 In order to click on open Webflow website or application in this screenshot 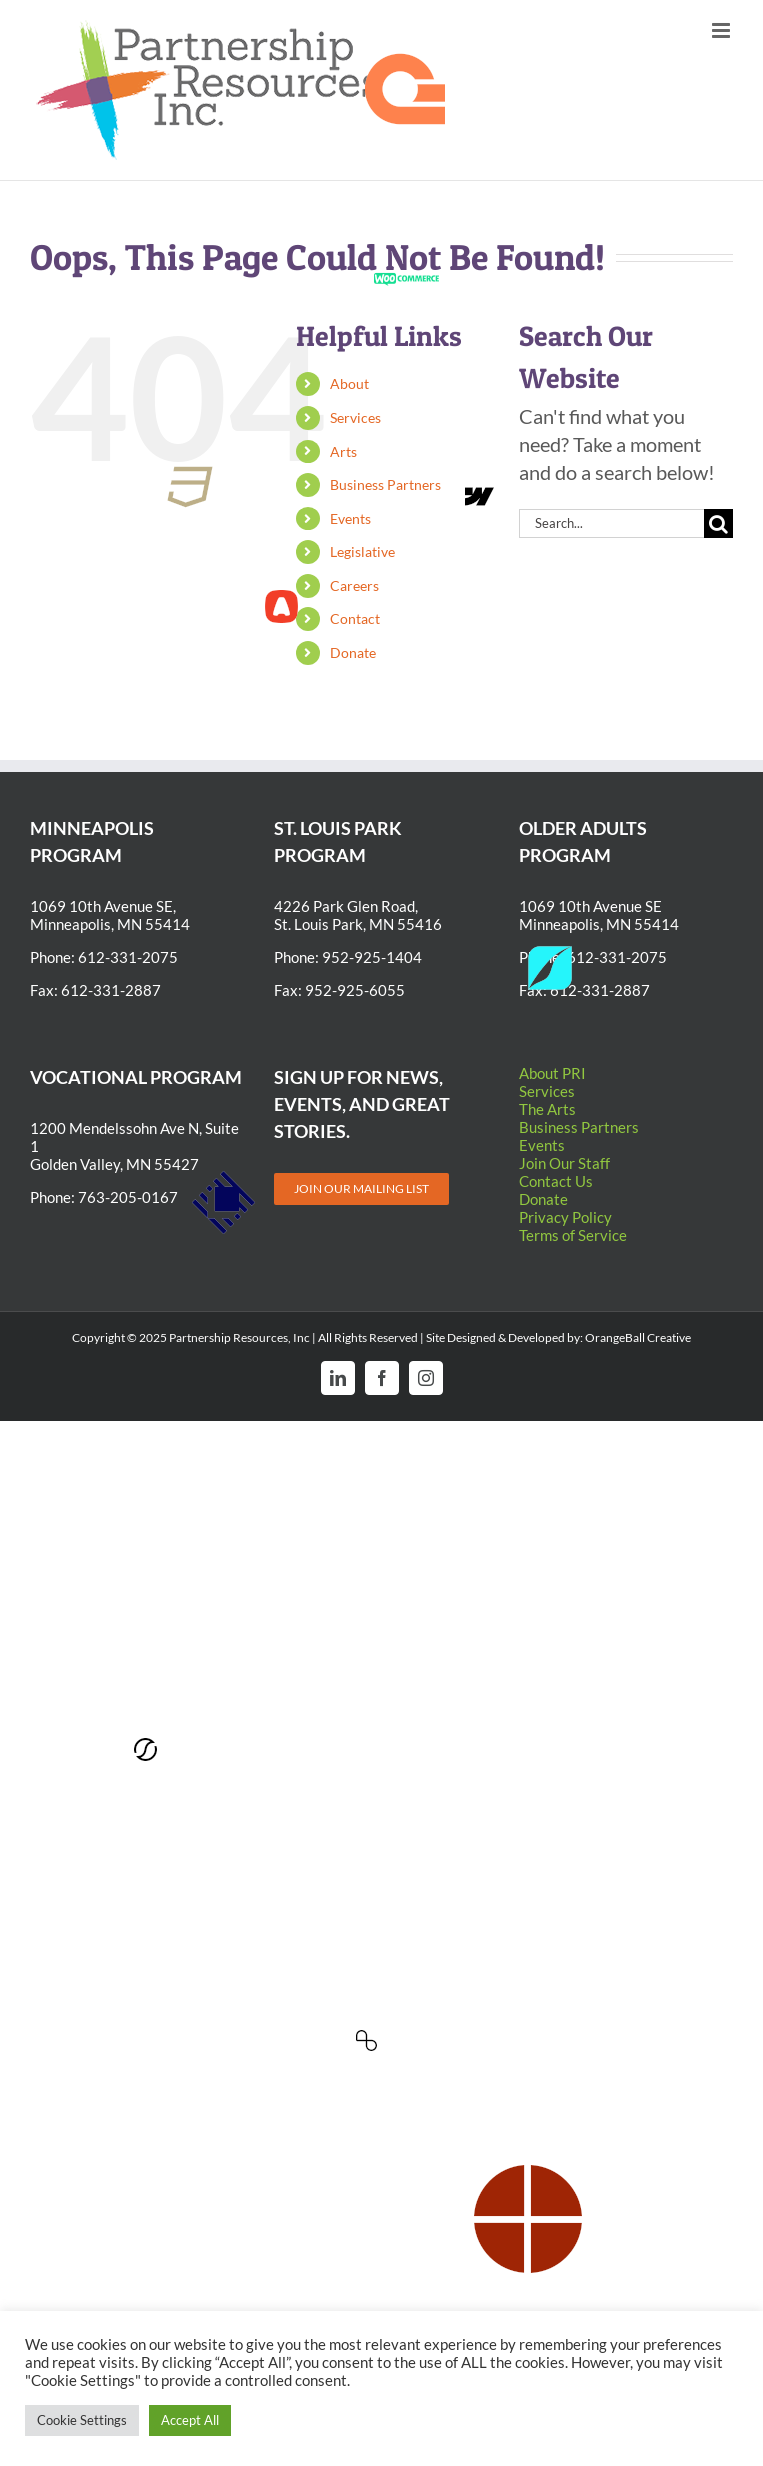, I will do `click(479, 496)`.